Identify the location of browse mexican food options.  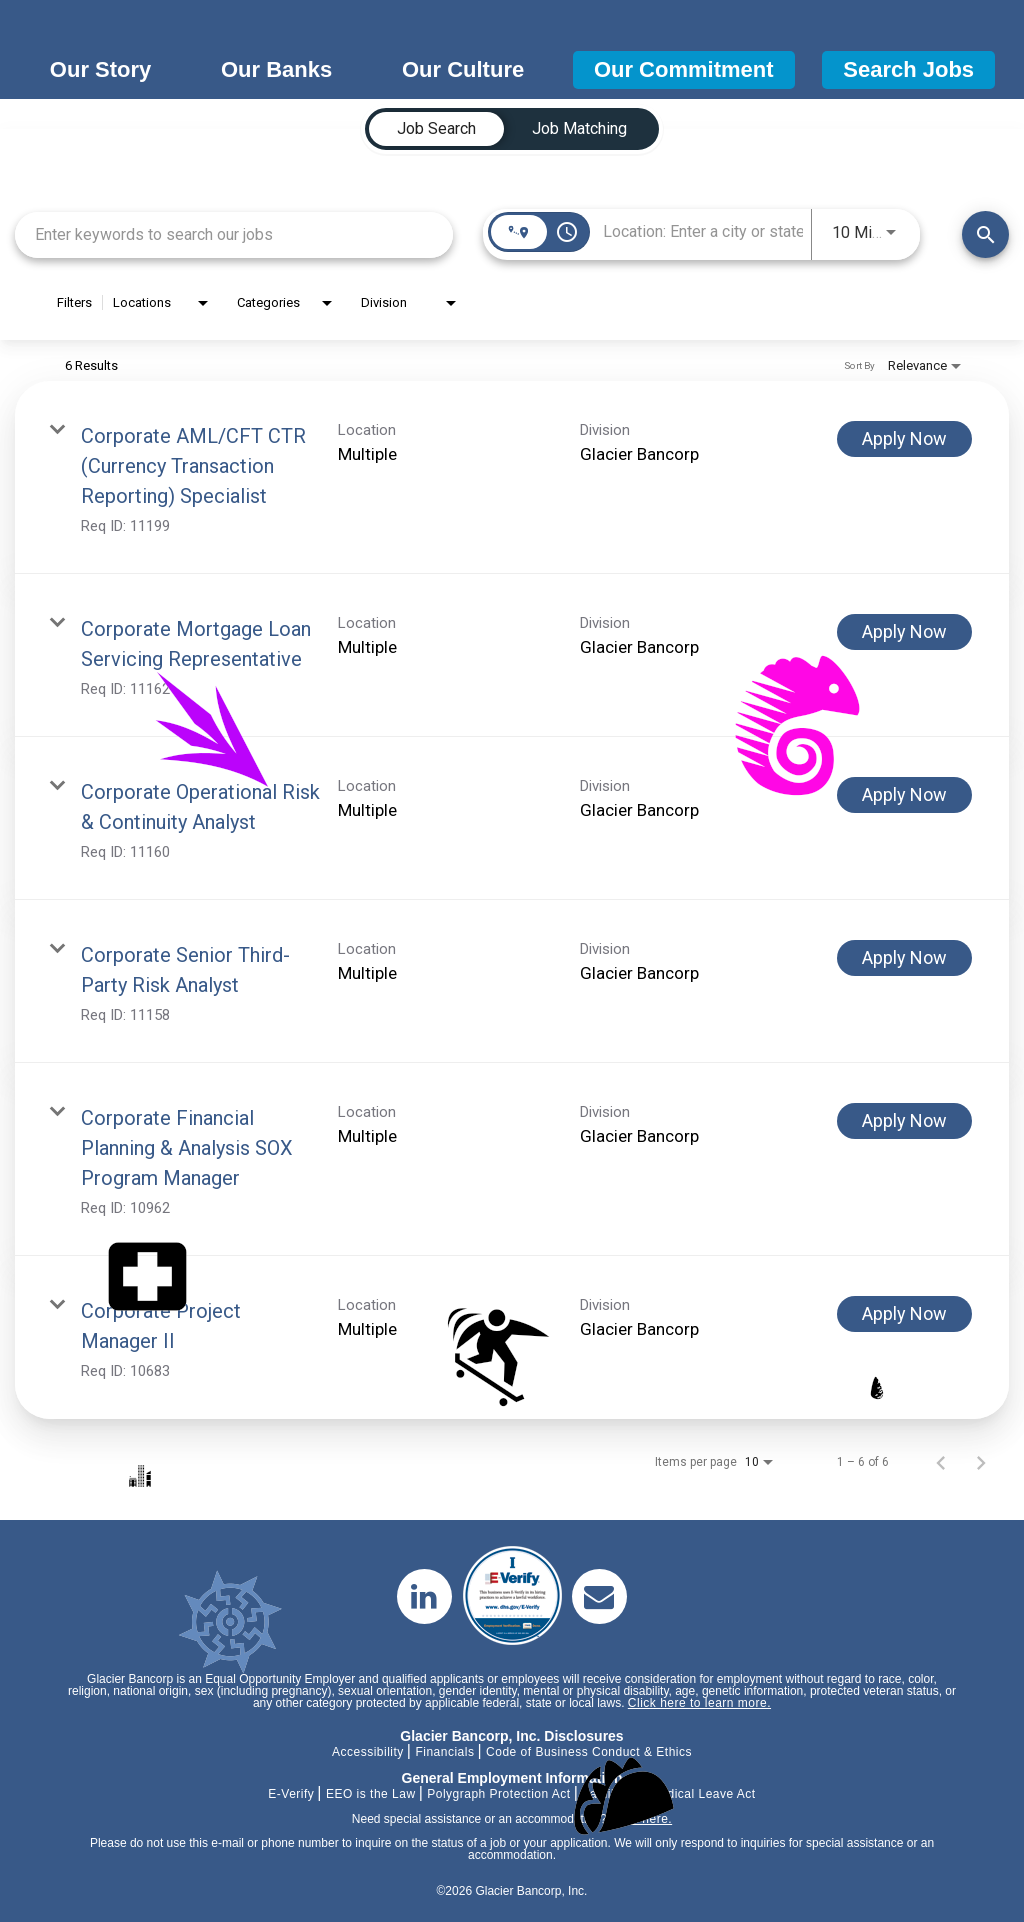
(624, 1796).